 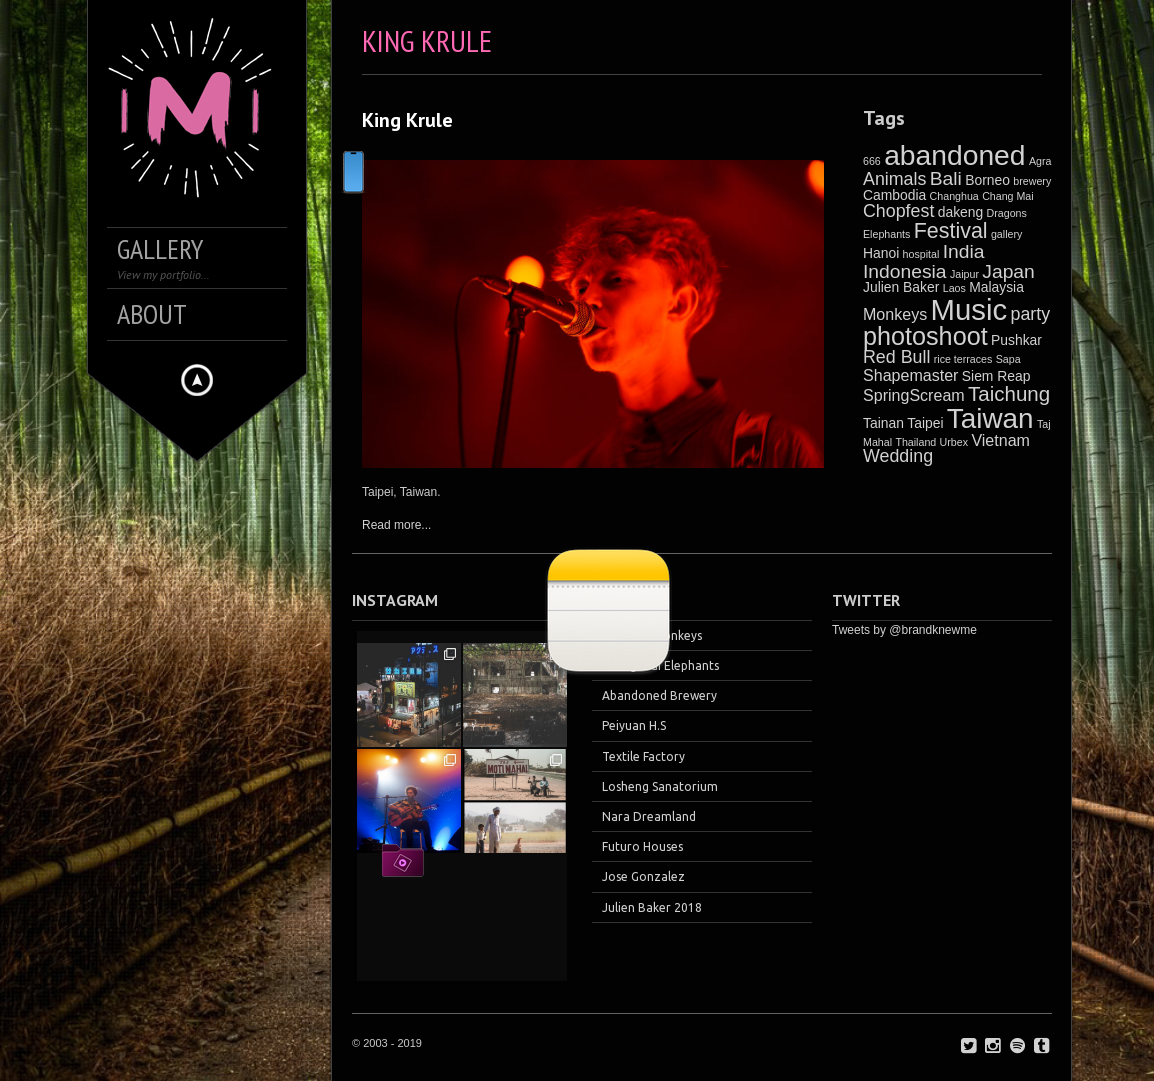 I want to click on open the notes app, so click(x=608, y=610).